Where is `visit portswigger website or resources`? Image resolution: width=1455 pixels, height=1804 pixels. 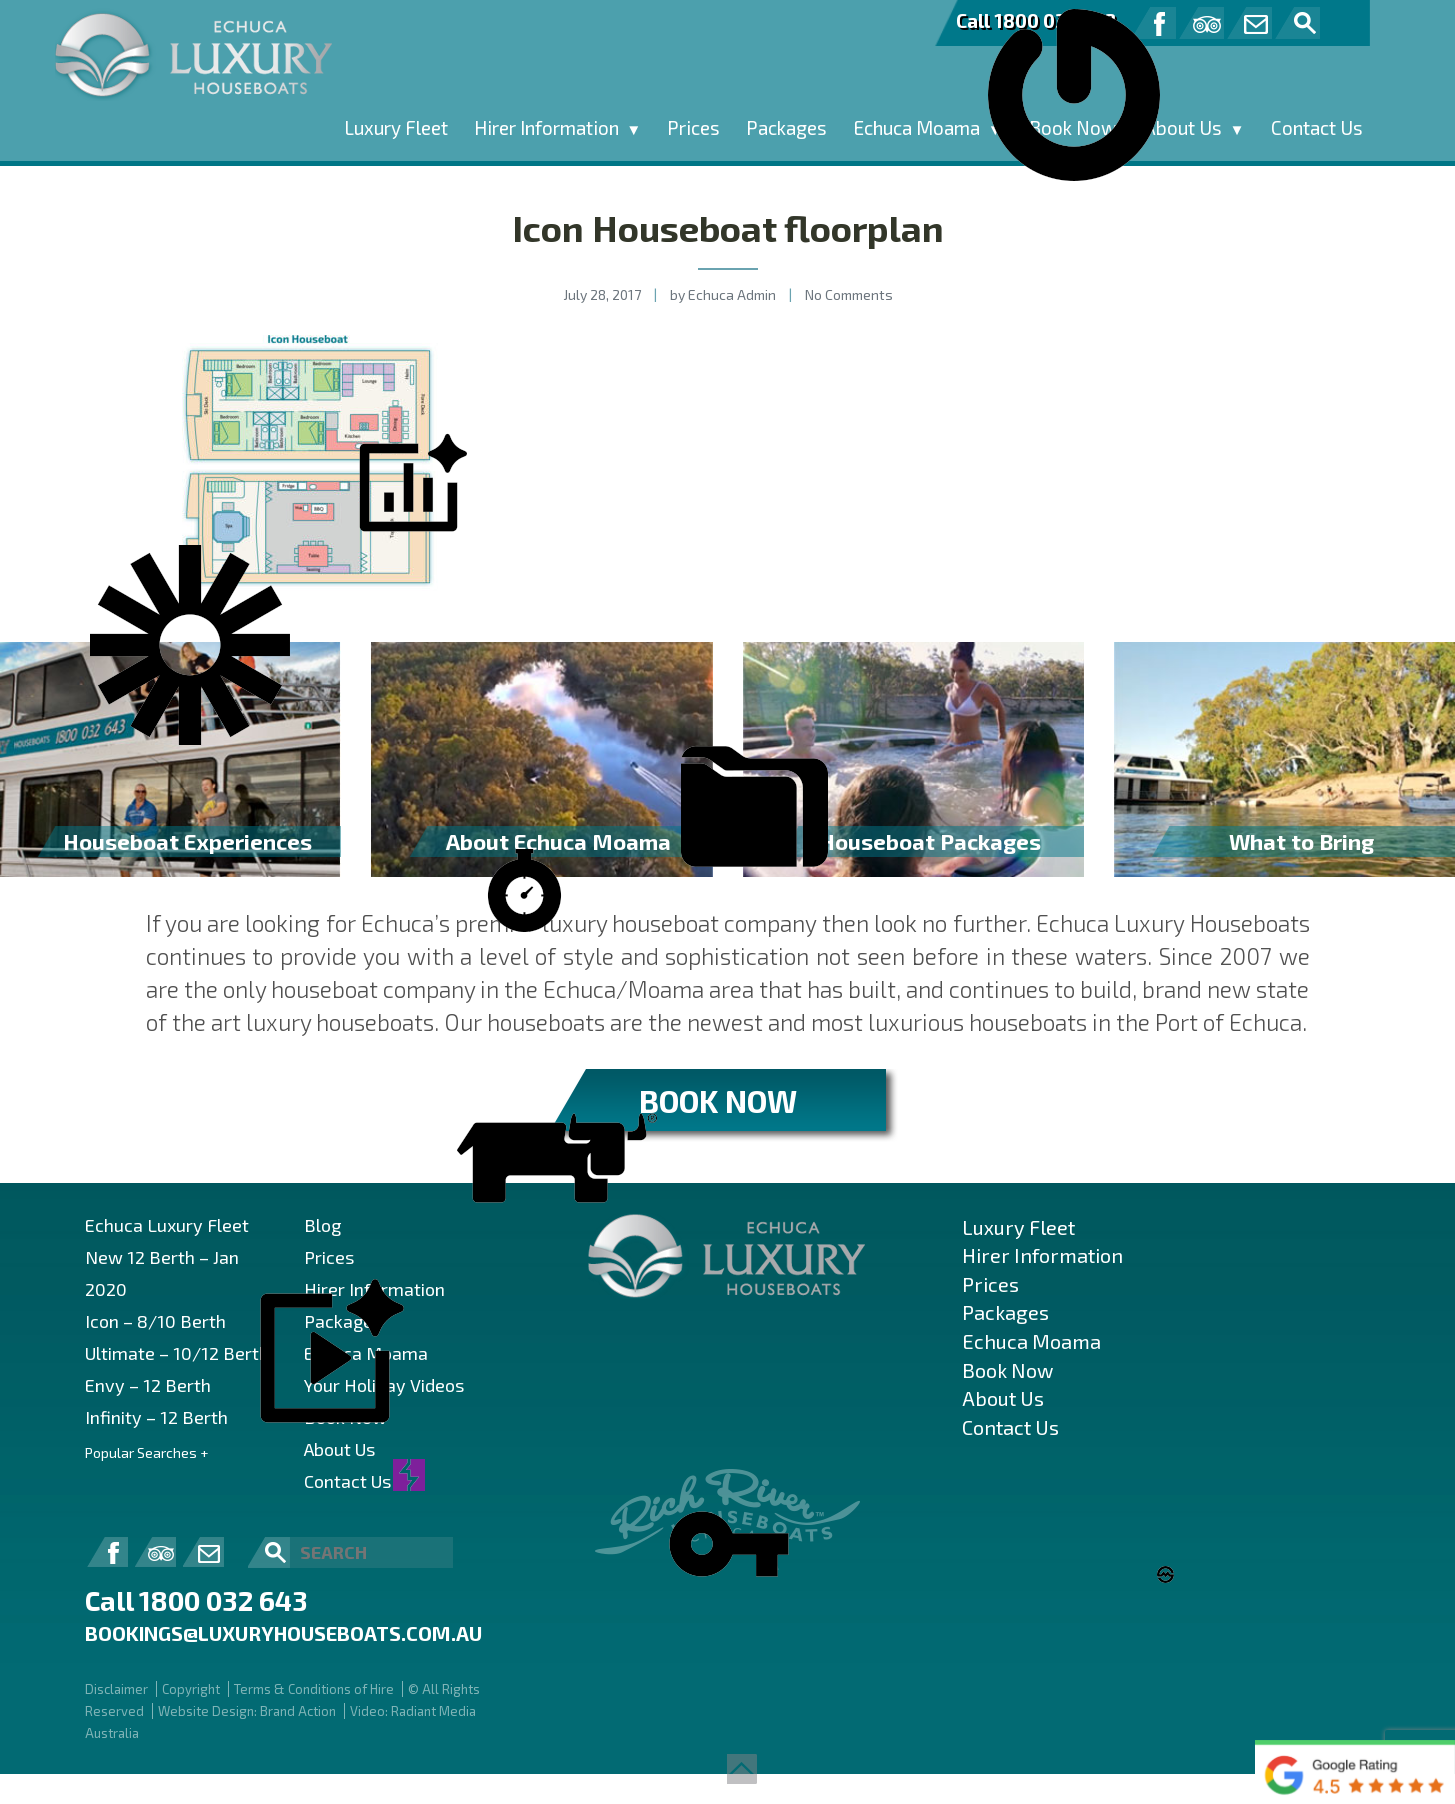 visit portswigger website or resources is located at coordinates (409, 1475).